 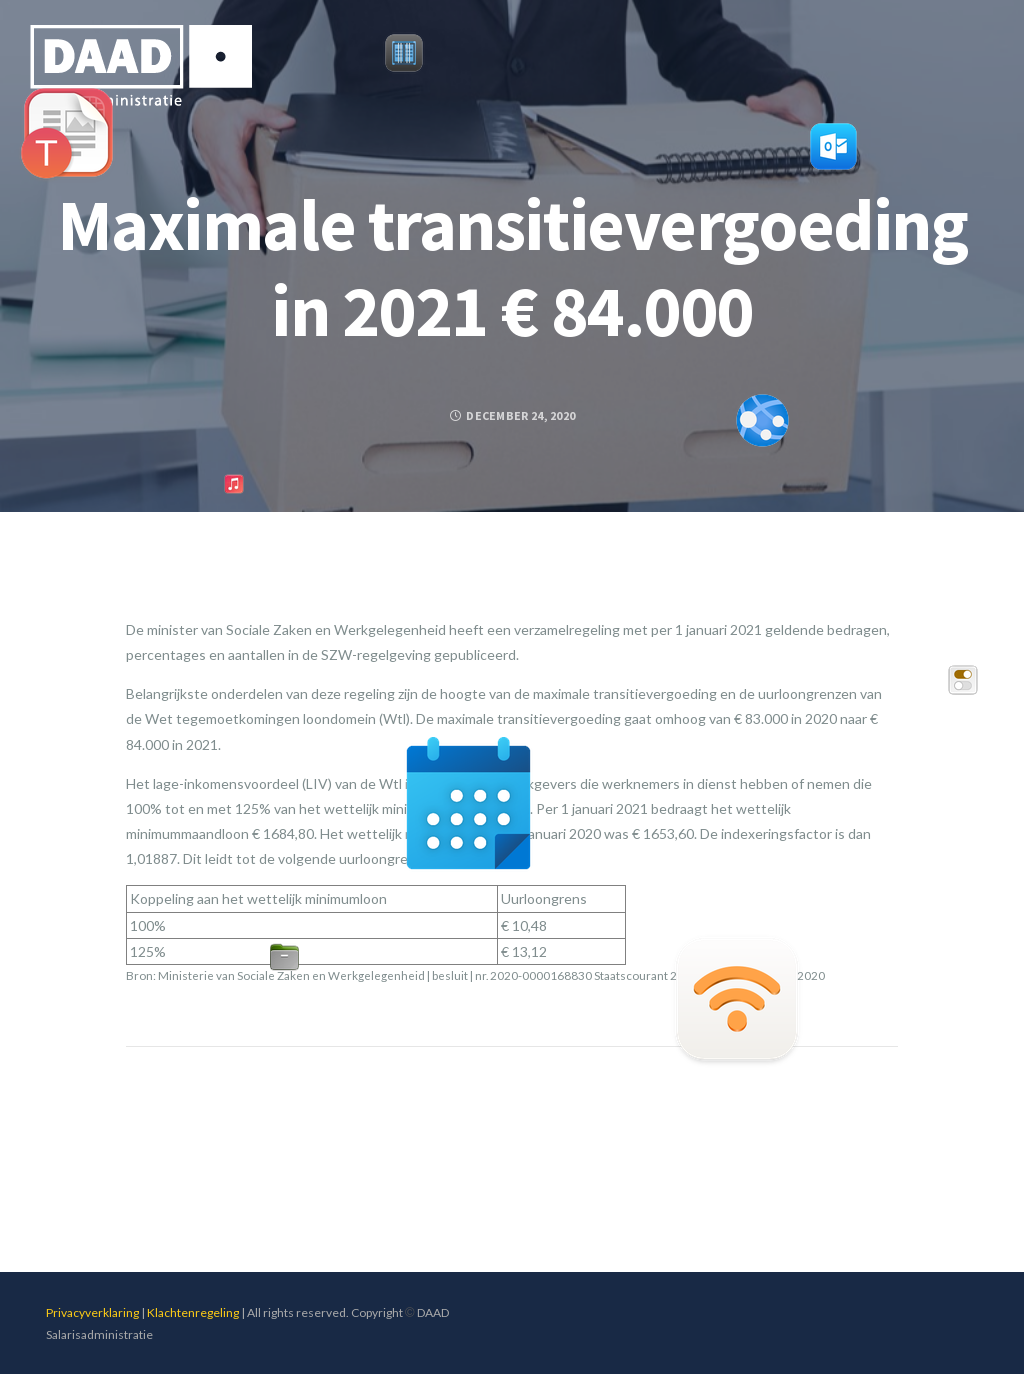 What do you see at coordinates (284, 956) in the screenshot?
I see `open file manager application` at bounding box center [284, 956].